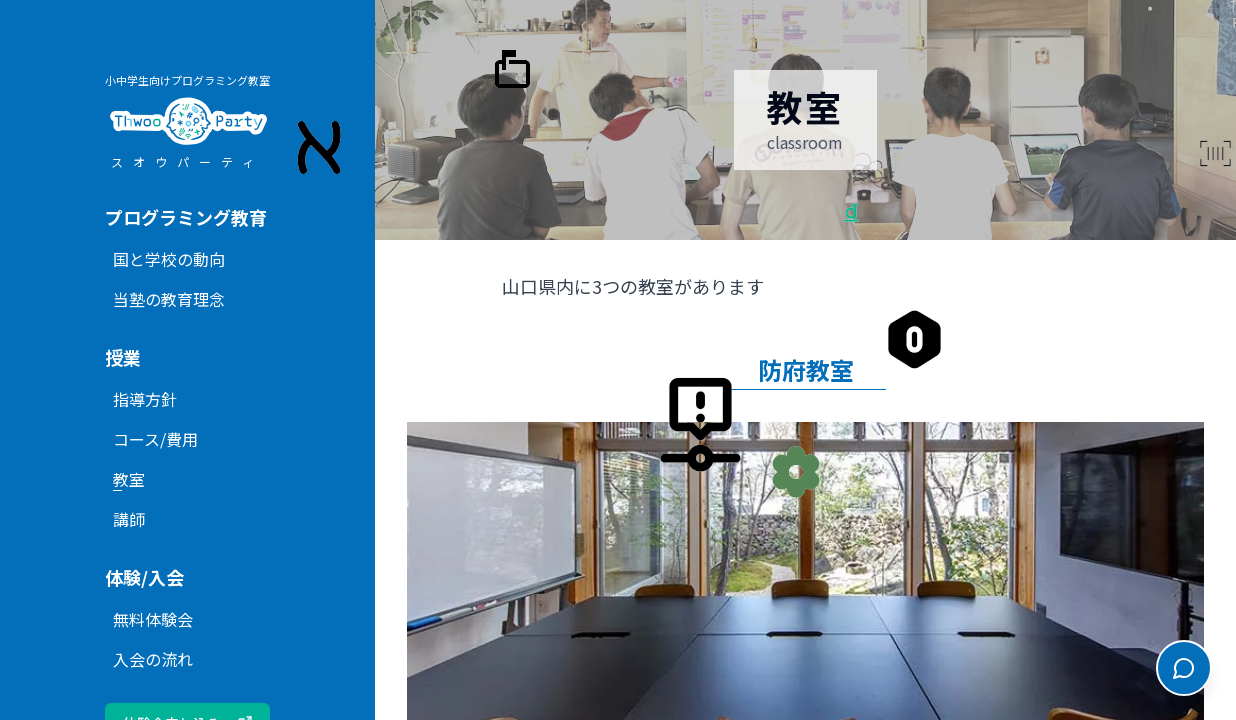 The height and width of the screenshot is (720, 1236). What do you see at coordinates (512, 70) in the screenshot?
I see `indicates unread mail in your mailbox` at bounding box center [512, 70].